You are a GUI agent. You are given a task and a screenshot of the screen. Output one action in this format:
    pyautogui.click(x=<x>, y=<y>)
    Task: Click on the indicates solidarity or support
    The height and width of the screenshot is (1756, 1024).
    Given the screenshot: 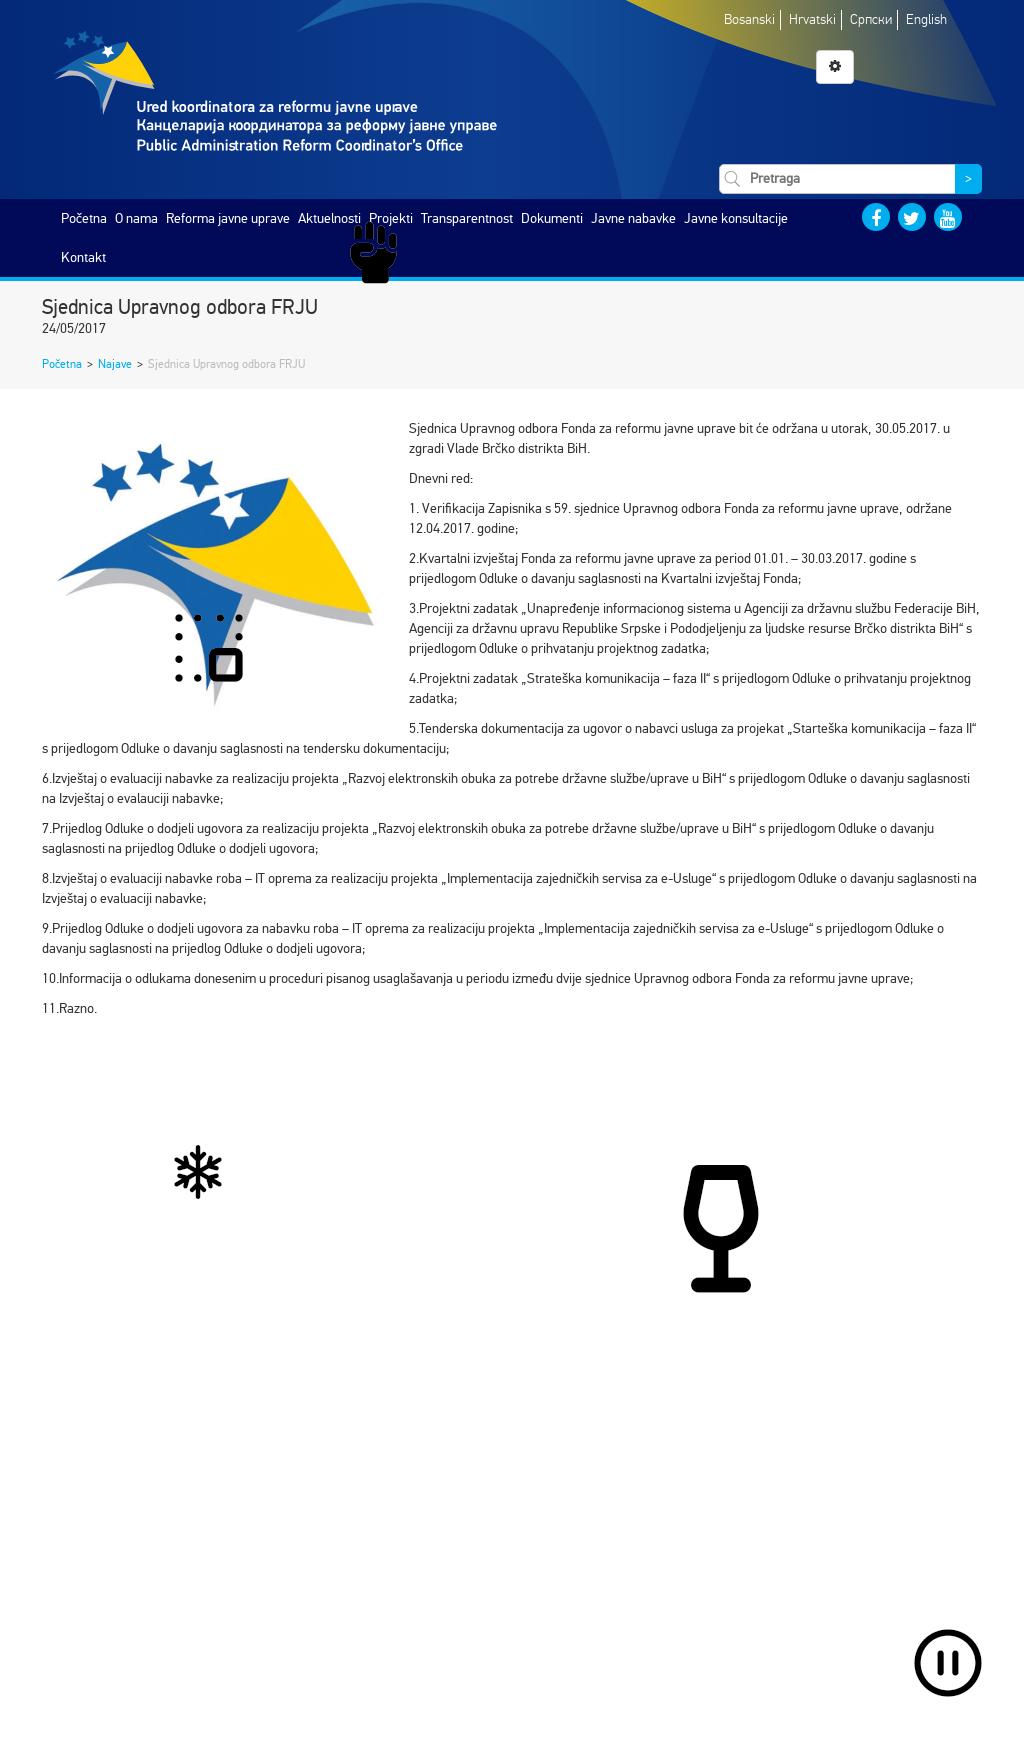 What is the action you would take?
    pyautogui.click(x=373, y=252)
    